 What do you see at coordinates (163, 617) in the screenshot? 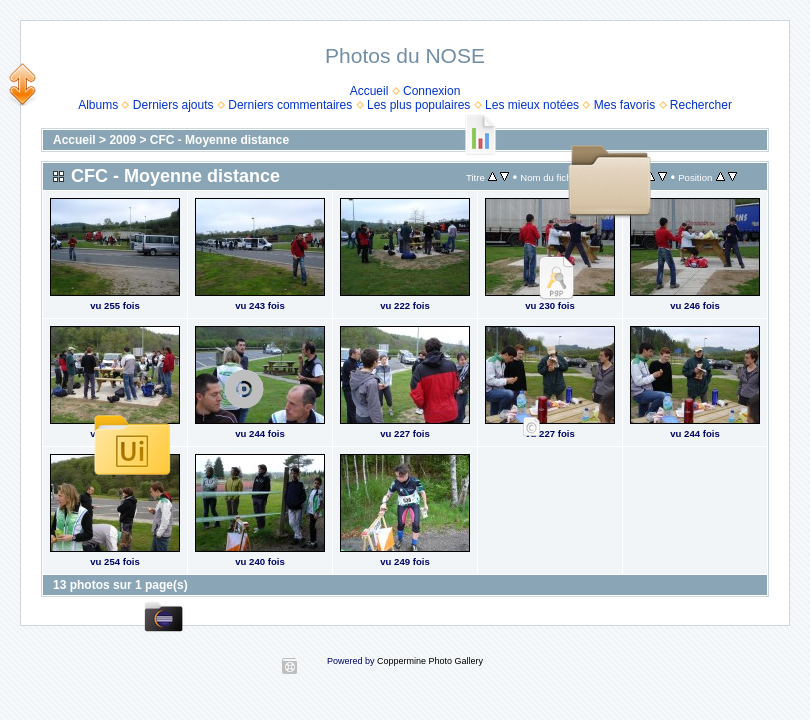
I see `open eclipse IDE project folder` at bounding box center [163, 617].